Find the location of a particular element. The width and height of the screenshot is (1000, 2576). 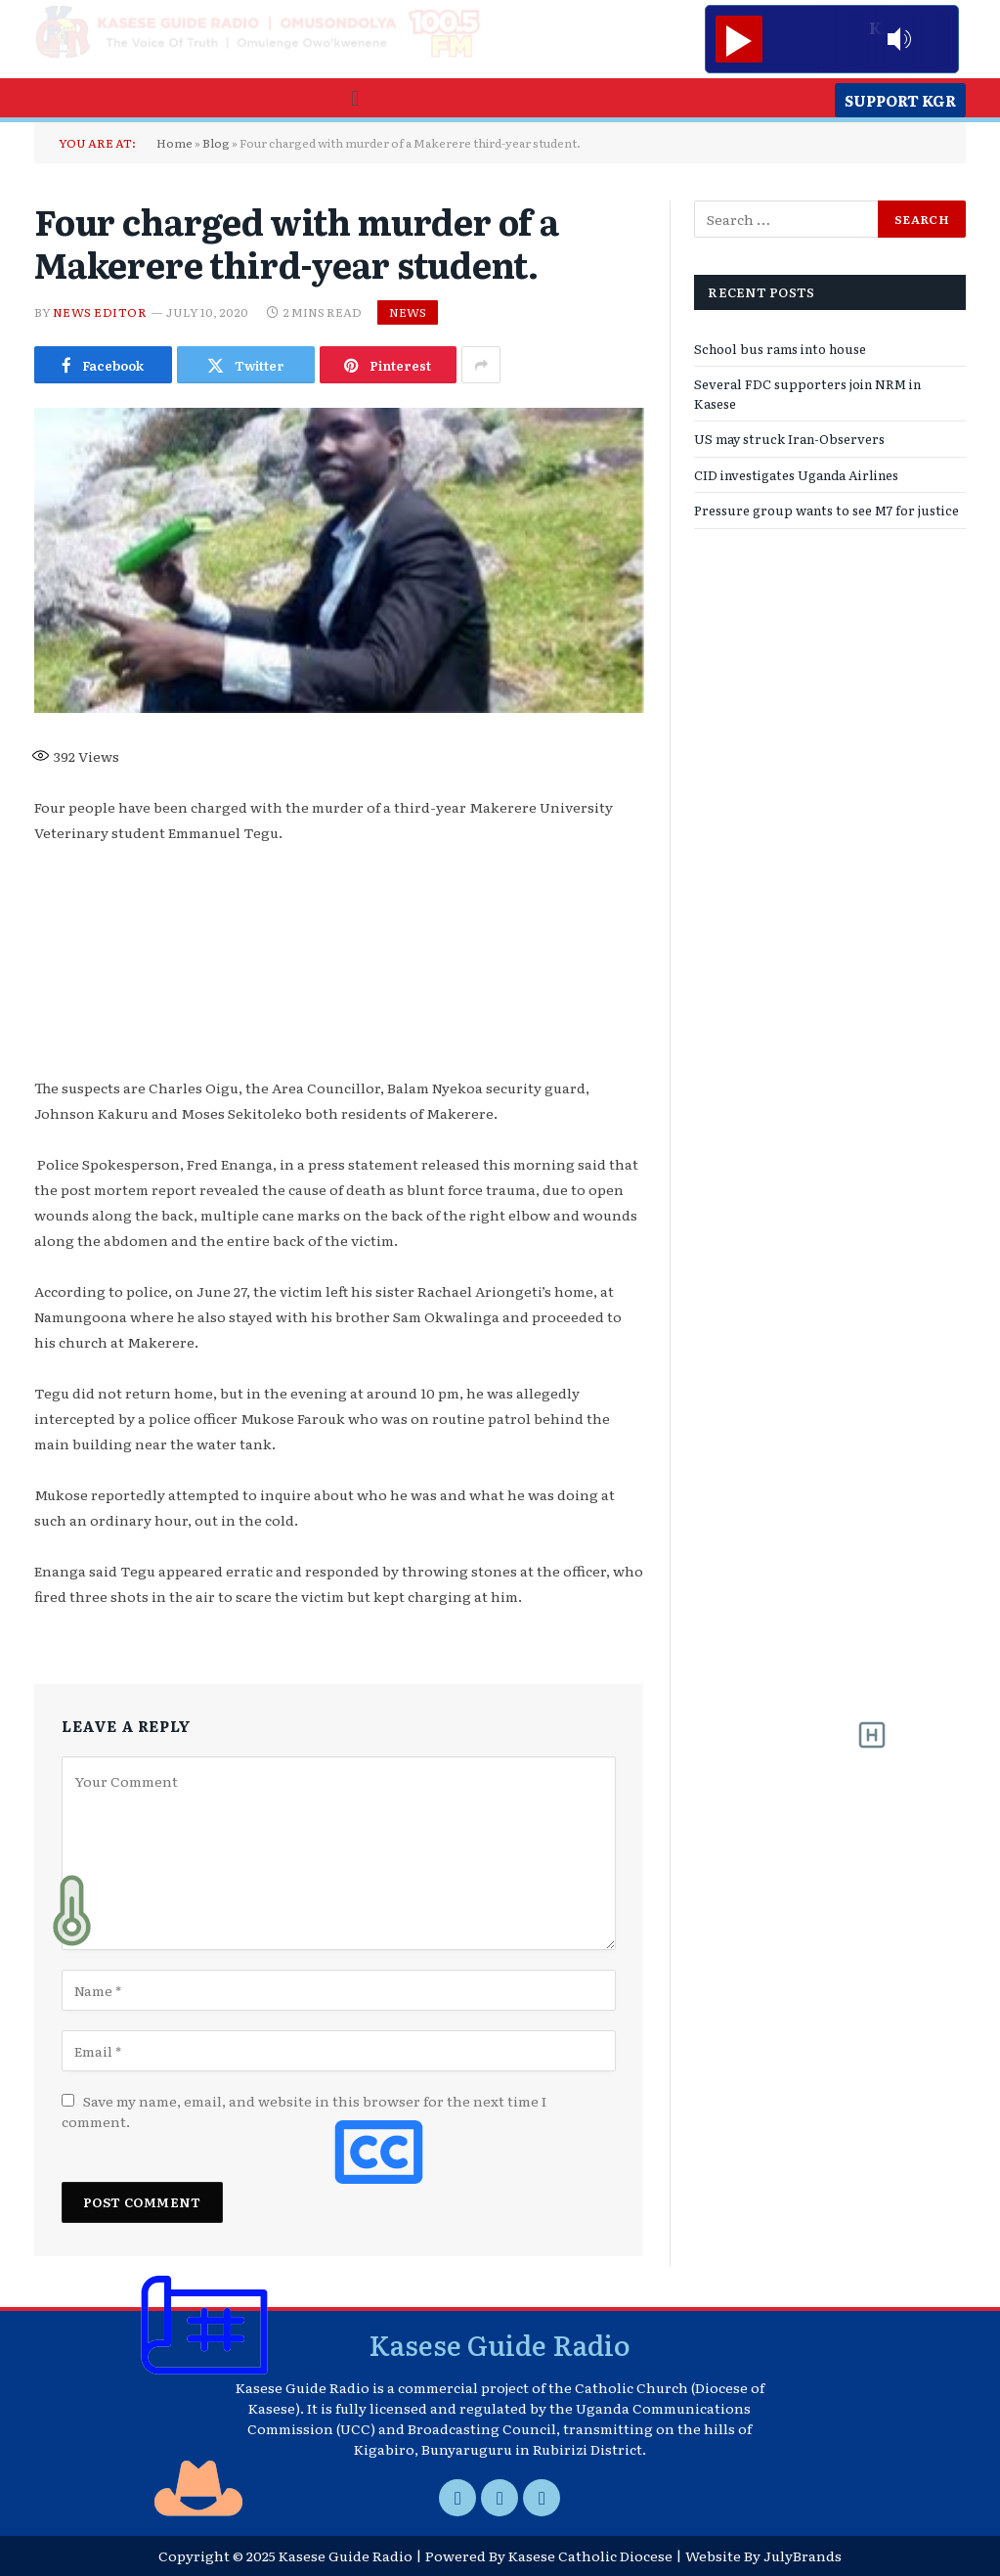

view current temperature is located at coordinates (71, 1910).